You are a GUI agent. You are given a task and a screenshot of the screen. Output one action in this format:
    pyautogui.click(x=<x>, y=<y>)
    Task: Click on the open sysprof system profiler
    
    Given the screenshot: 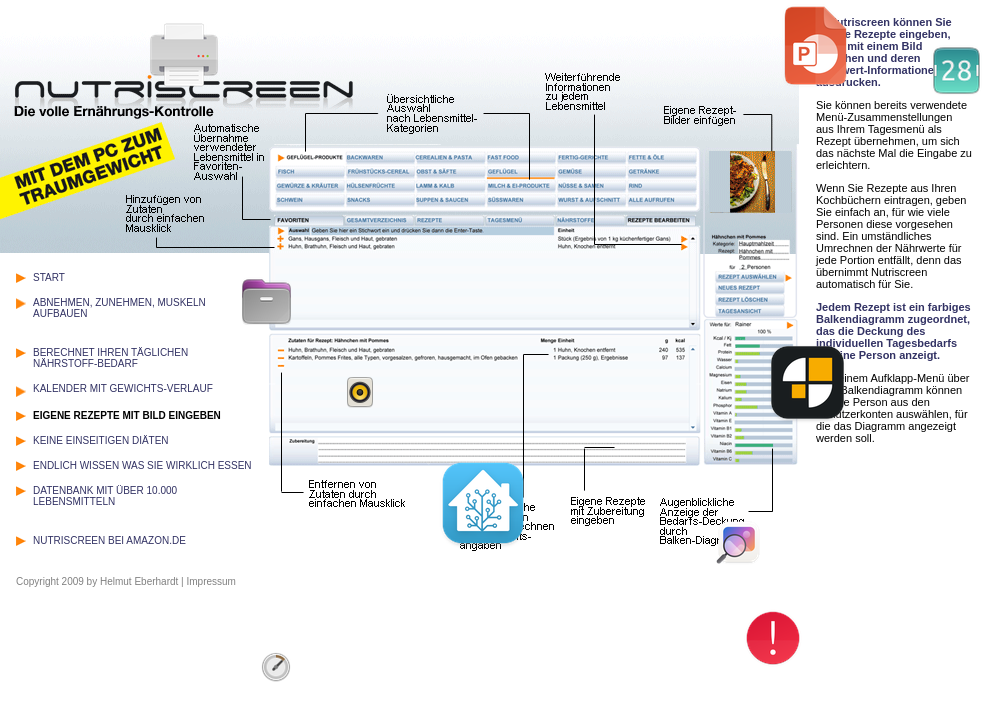 What is the action you would take?
    pyautogui.click(x=276, y=667)
    